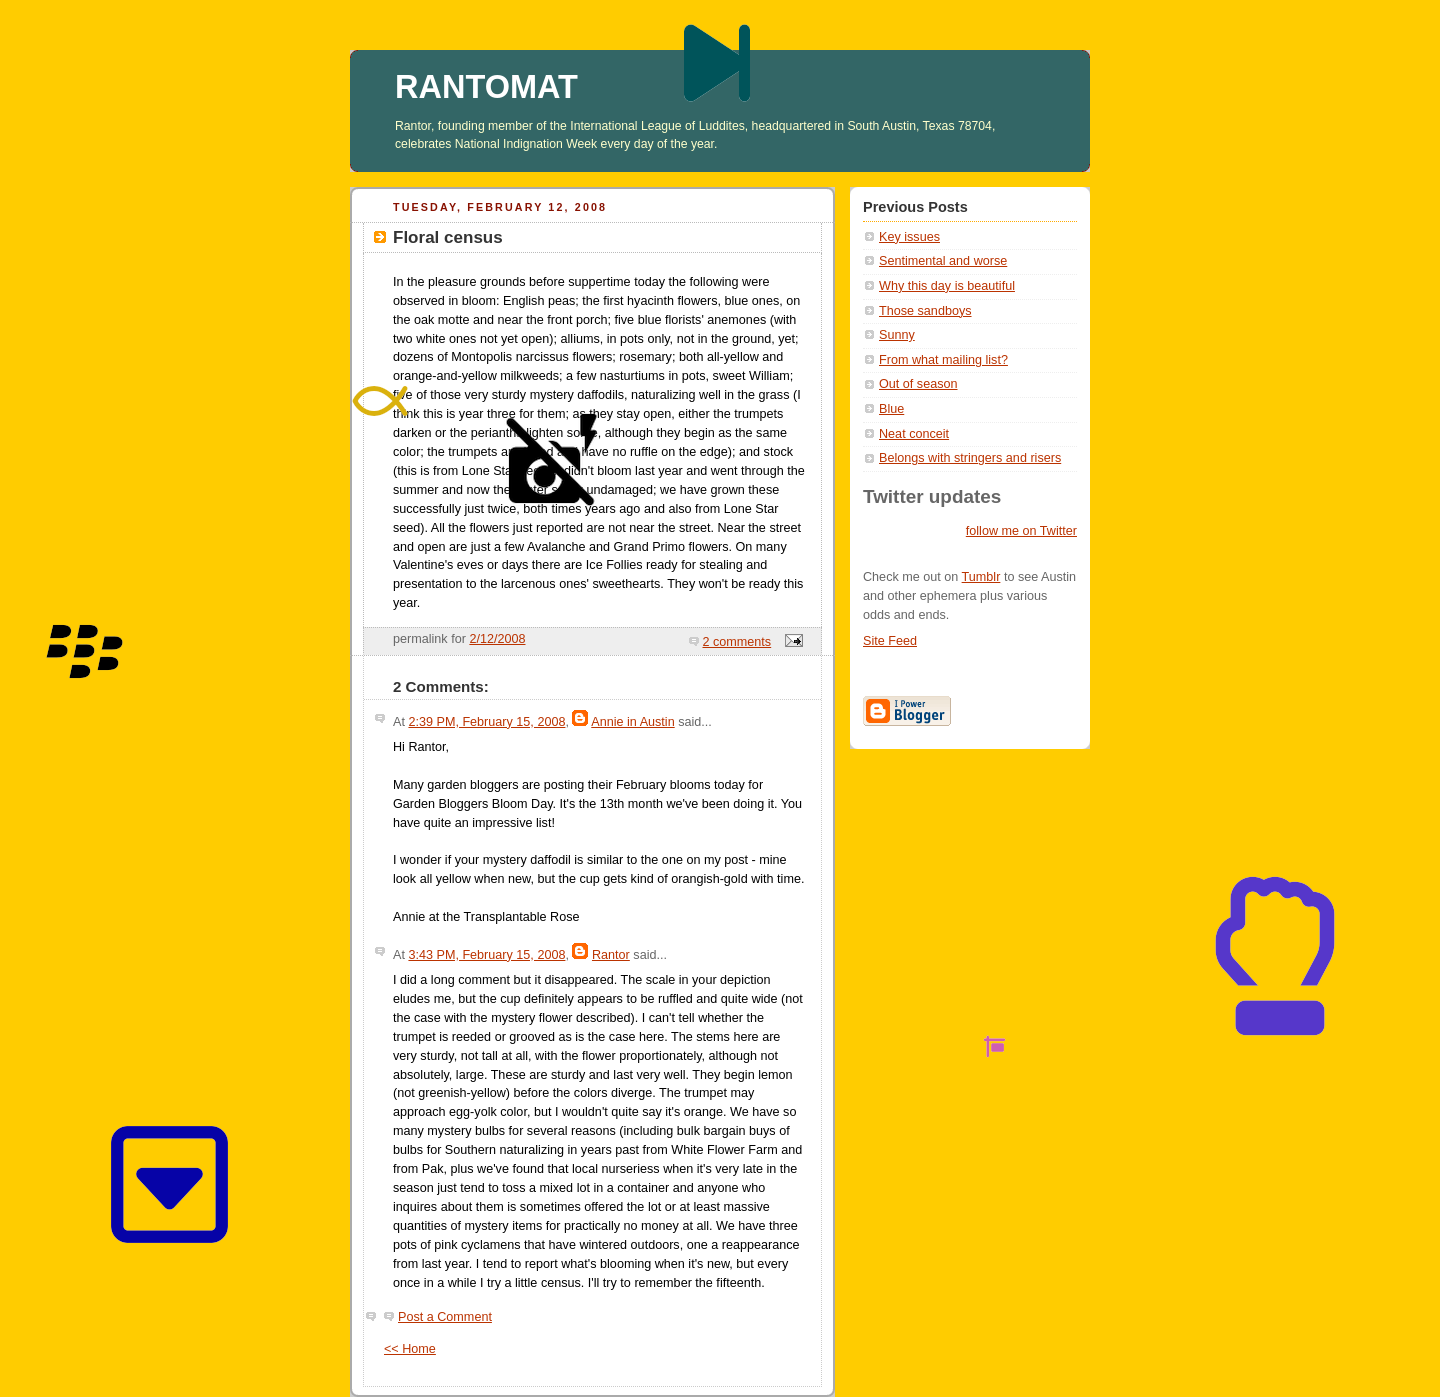 This screenshot has height=1397, width=1440. Describe the element at coordinates (1275, 956) in the screenshot. I see `indicate a fist bump or greeting gesture` at that location.